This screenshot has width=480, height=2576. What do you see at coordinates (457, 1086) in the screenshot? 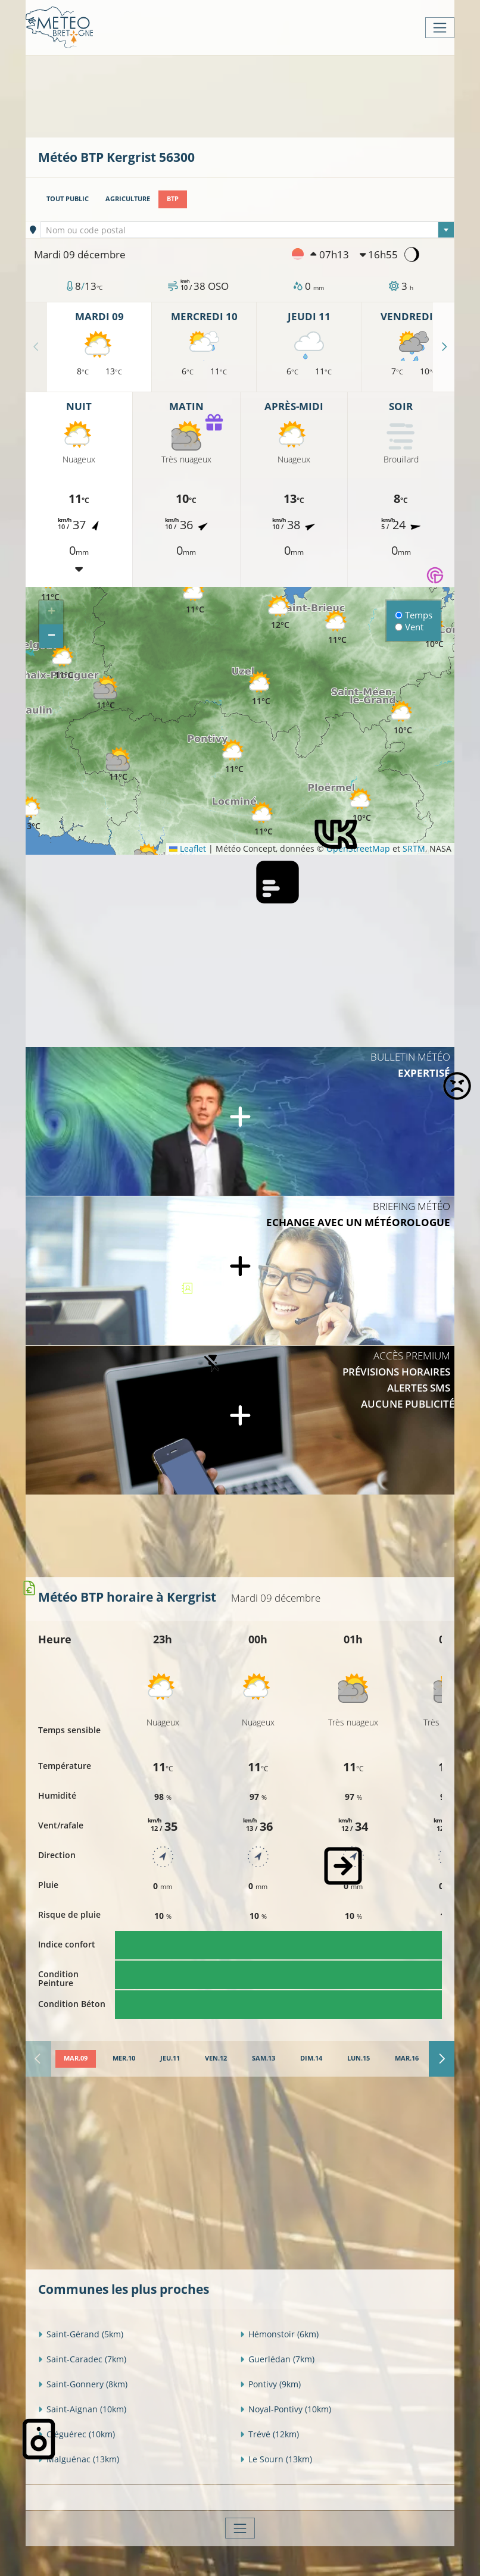
I see `react with anger to a post or message` at bounding box center [457, 1086].